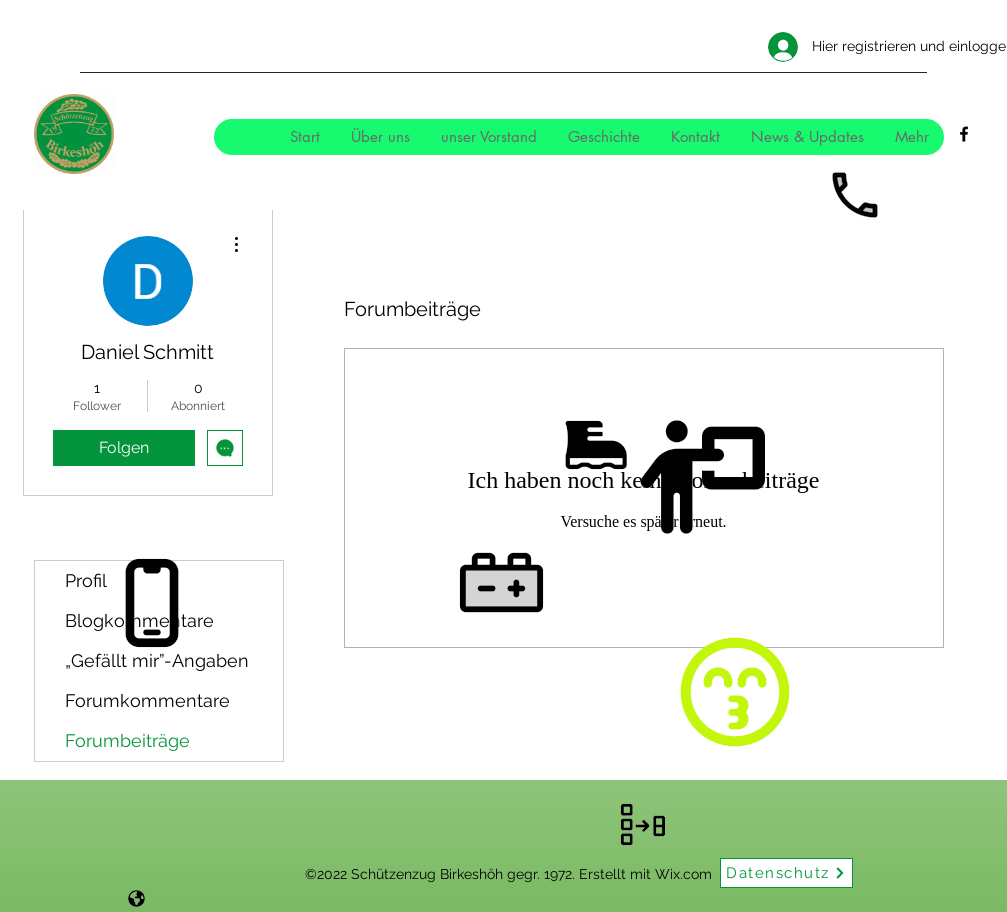 Image resolution: width=1007 pixels, height=912 pixels. What do you see at coordinates (152, 603) in the screenshot?
I see `access mobile device settings` at bounding box center [152, 603].